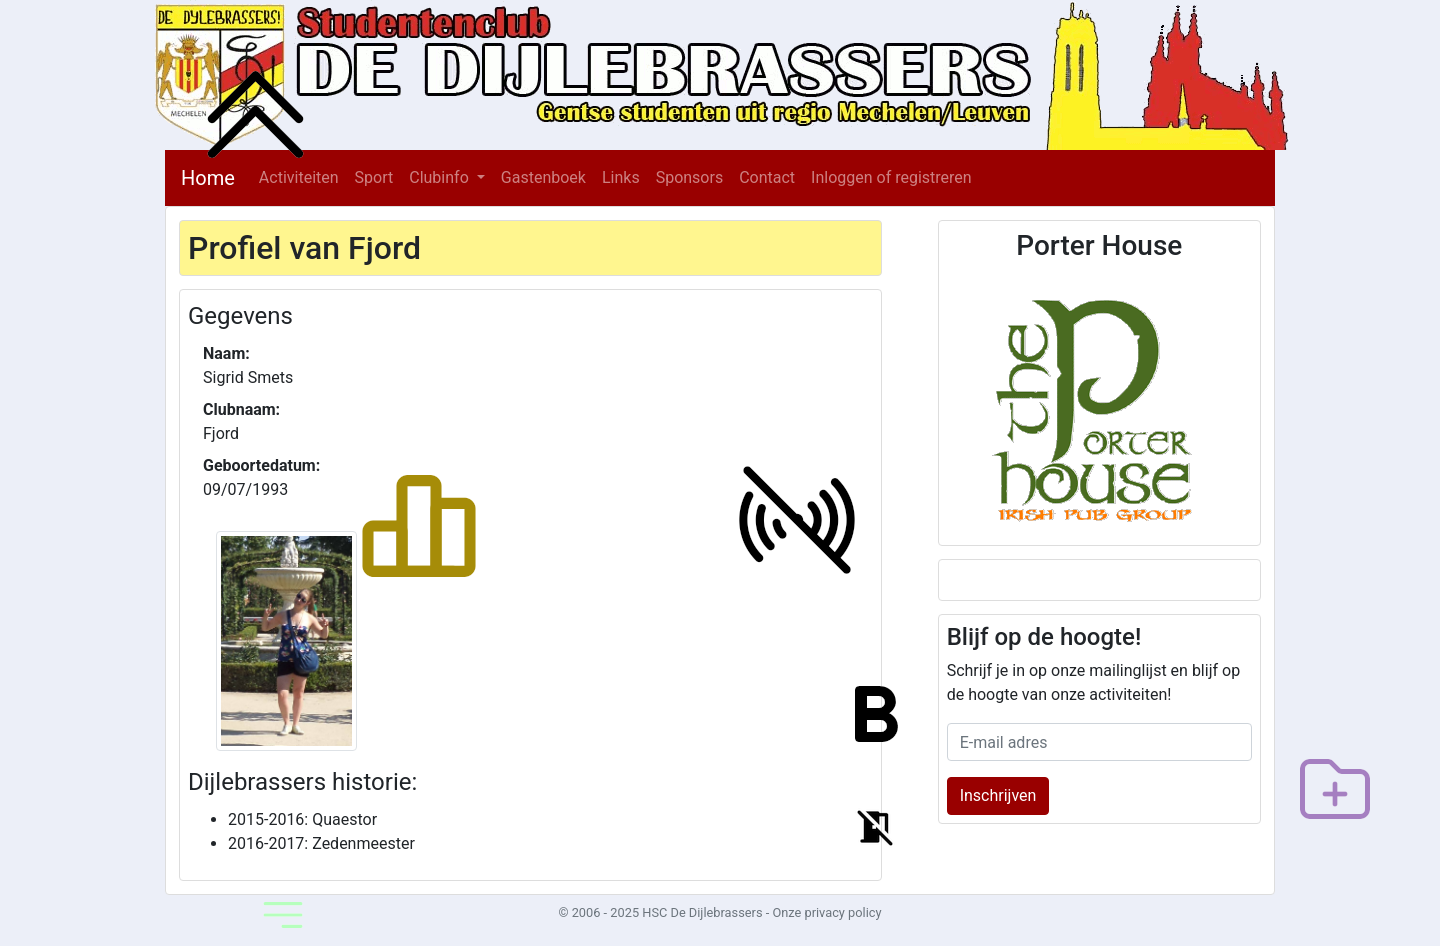  What do you see at coordinates (255, 114) in the screenshot?
I see `scroll to top of page` at bounding box center [255, 114].